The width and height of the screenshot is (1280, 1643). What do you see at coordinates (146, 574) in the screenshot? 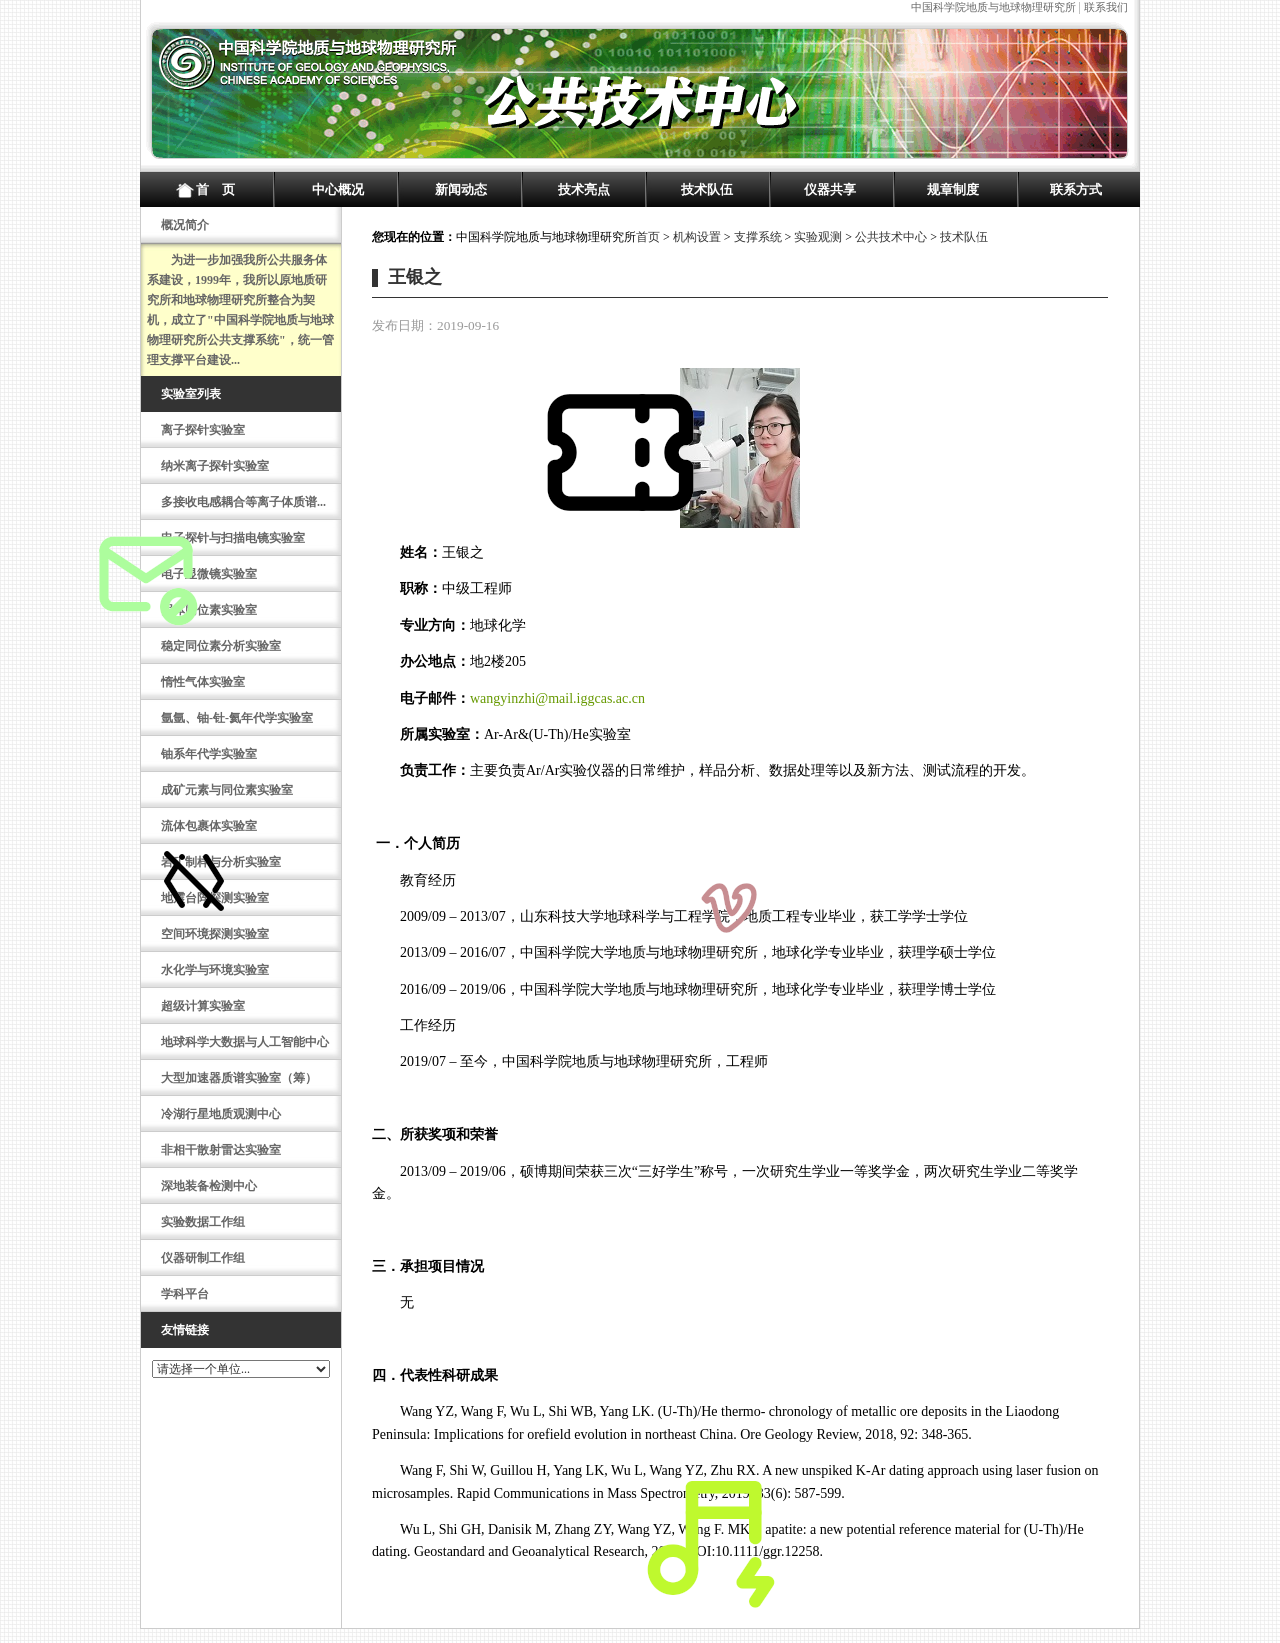
I see `cancel or unsend an email` at bounding box center [146, 574].